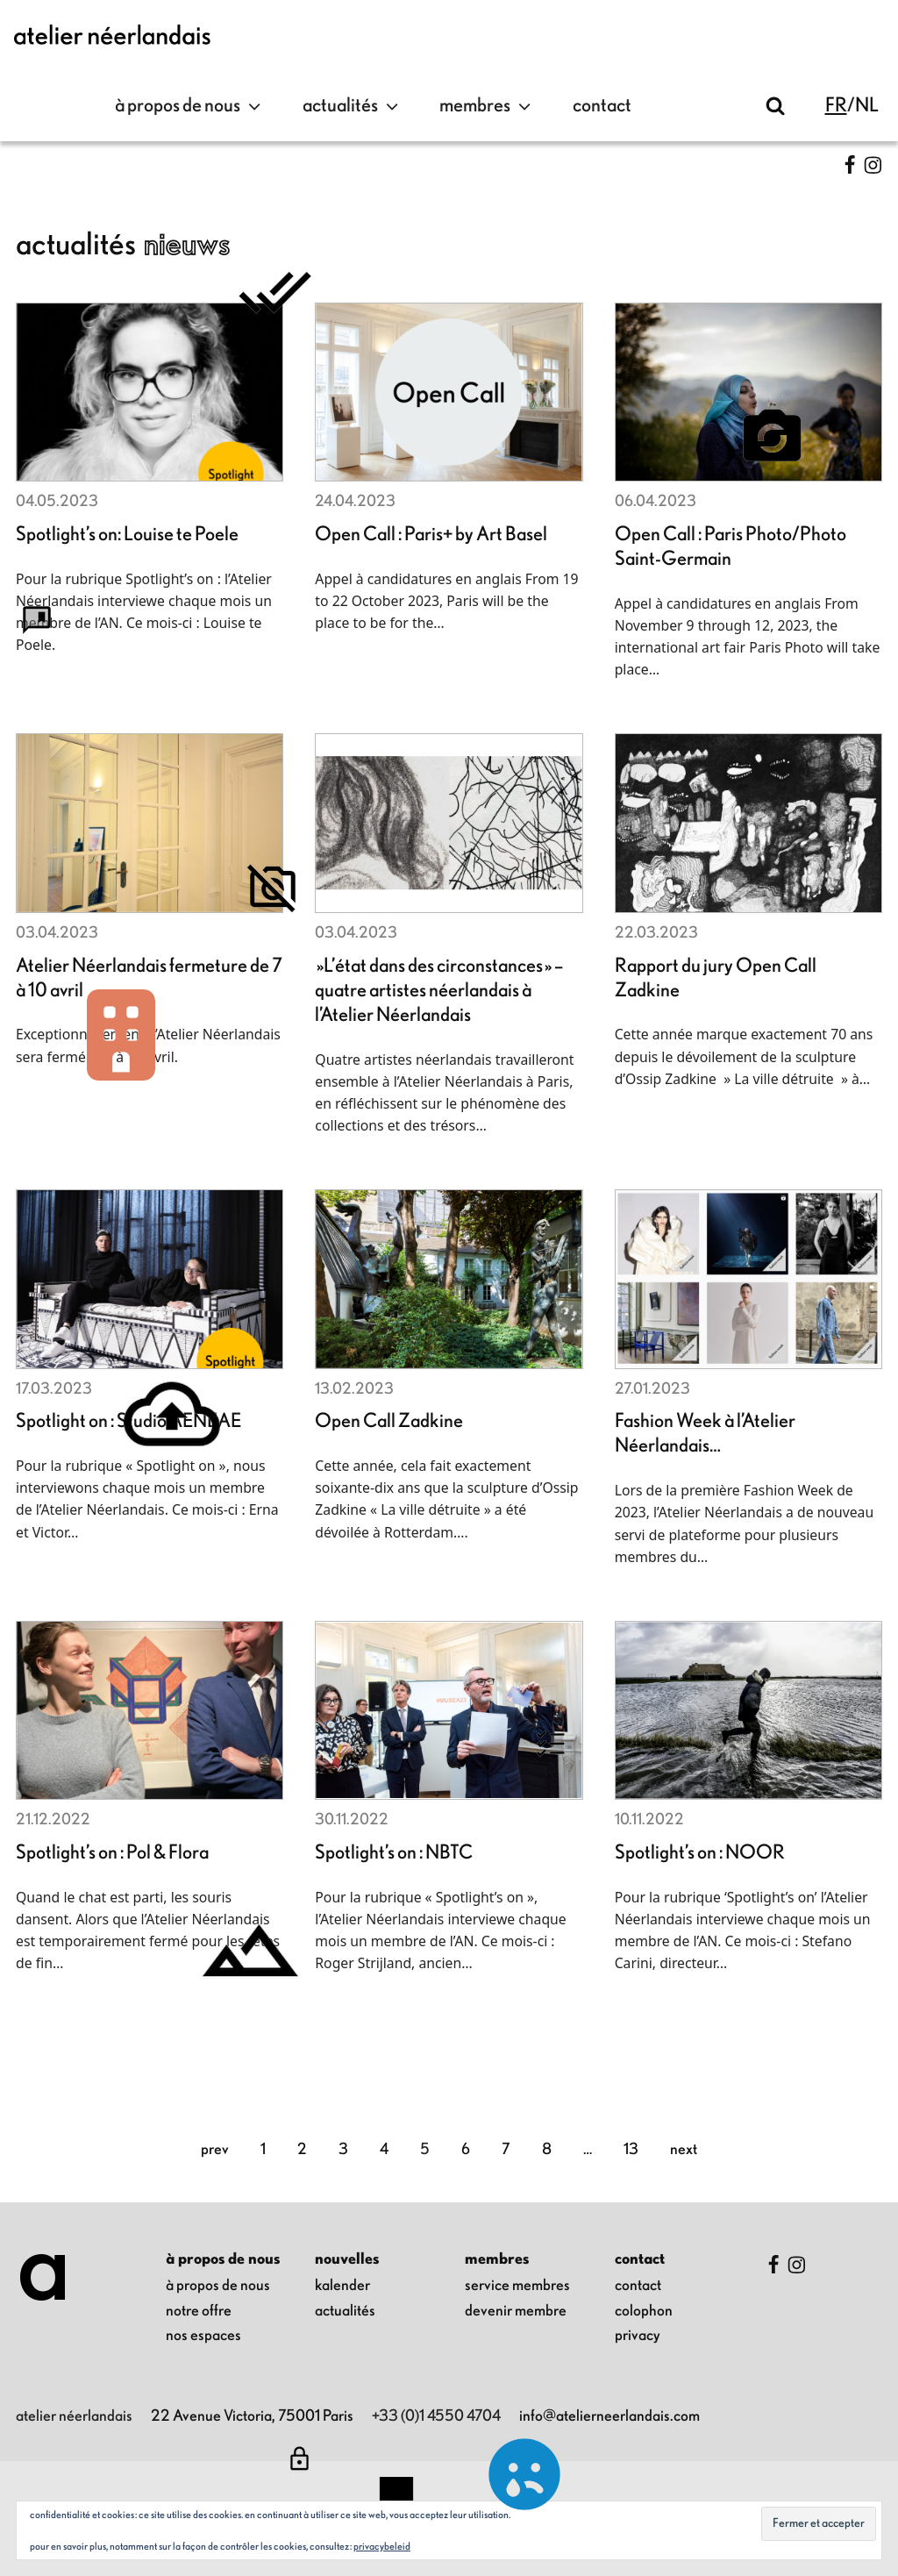 Image resolution: width=898 pixels, height=2576 pixels. I want to click on view landscape or nature photos, so click(250, 1950).